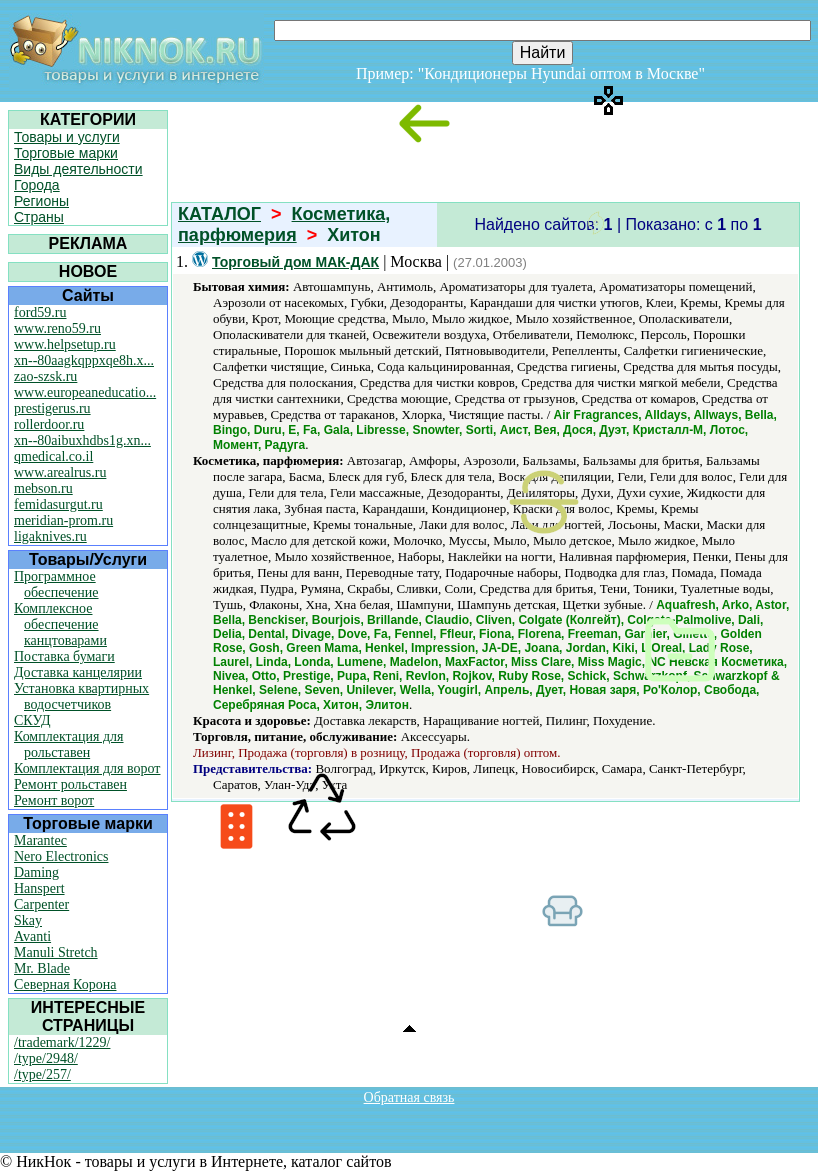  What do you see at coordinates (236, 826) in the screenshot?
I see `drag to reorder items in a list` at bounding box center [236, 826].